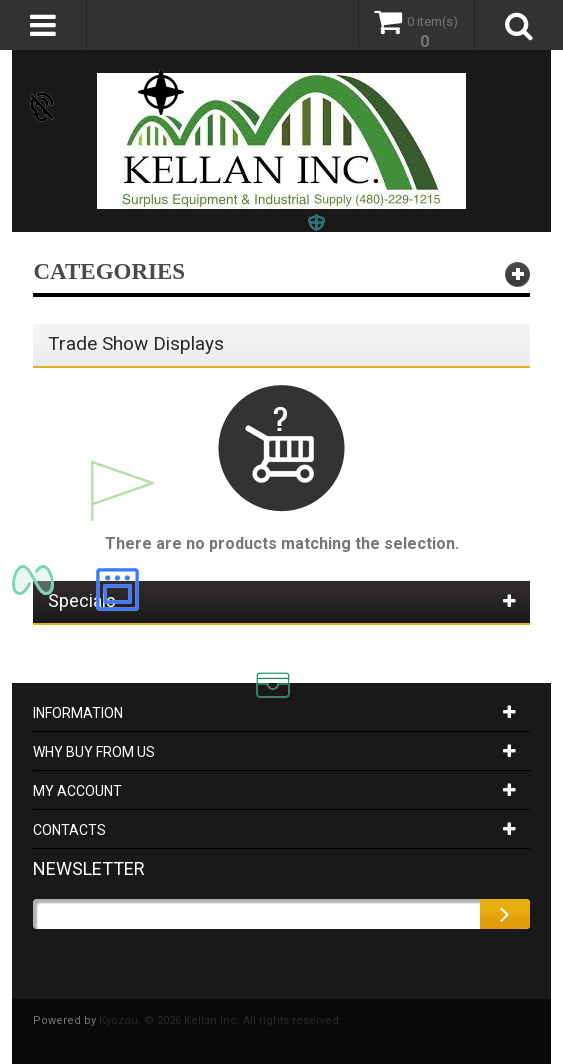 The height and width of the screenshot is (1064, 563). I want to click on access kitchen or cooking appliance controls, so click(117, 589).